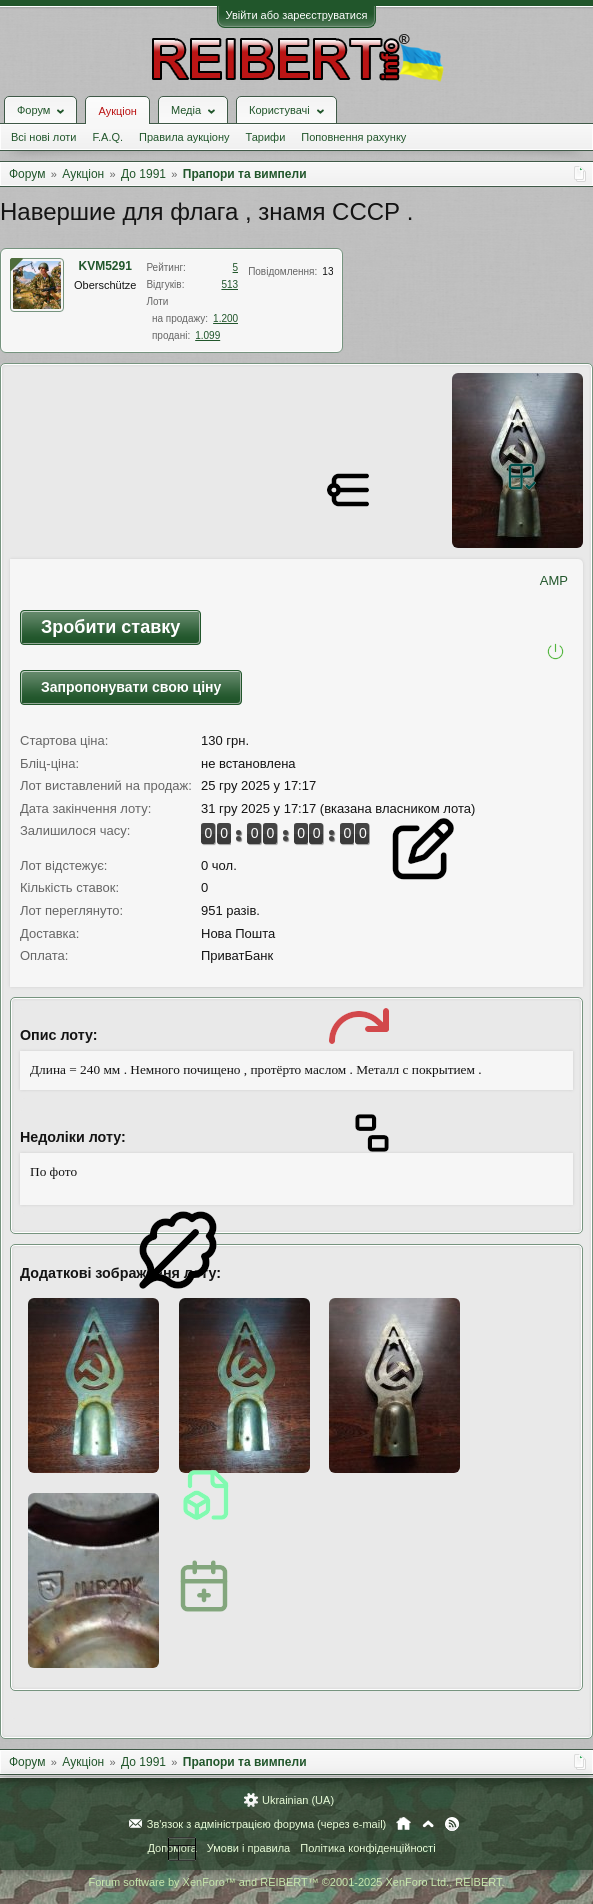  What do you see at coordinates (178, 1250) in the screenshot?
I see `view vegetarian or plant-based options` at bounding box center [178, 1250].